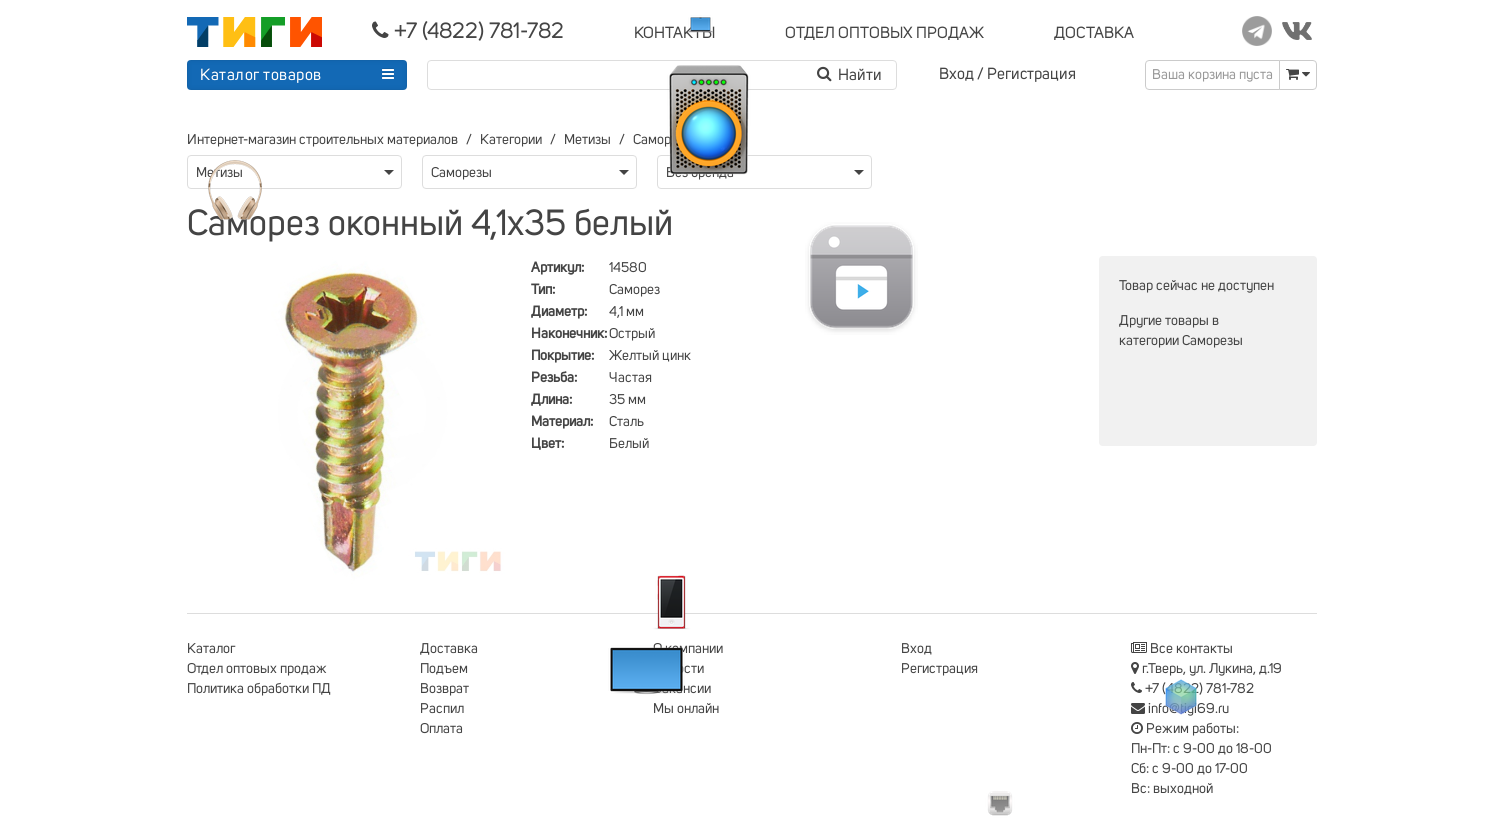  What do you see at coordinates (861, 278) in the screenshot?
I see `open video or media playback preferences` at bounding box center [861, 278].